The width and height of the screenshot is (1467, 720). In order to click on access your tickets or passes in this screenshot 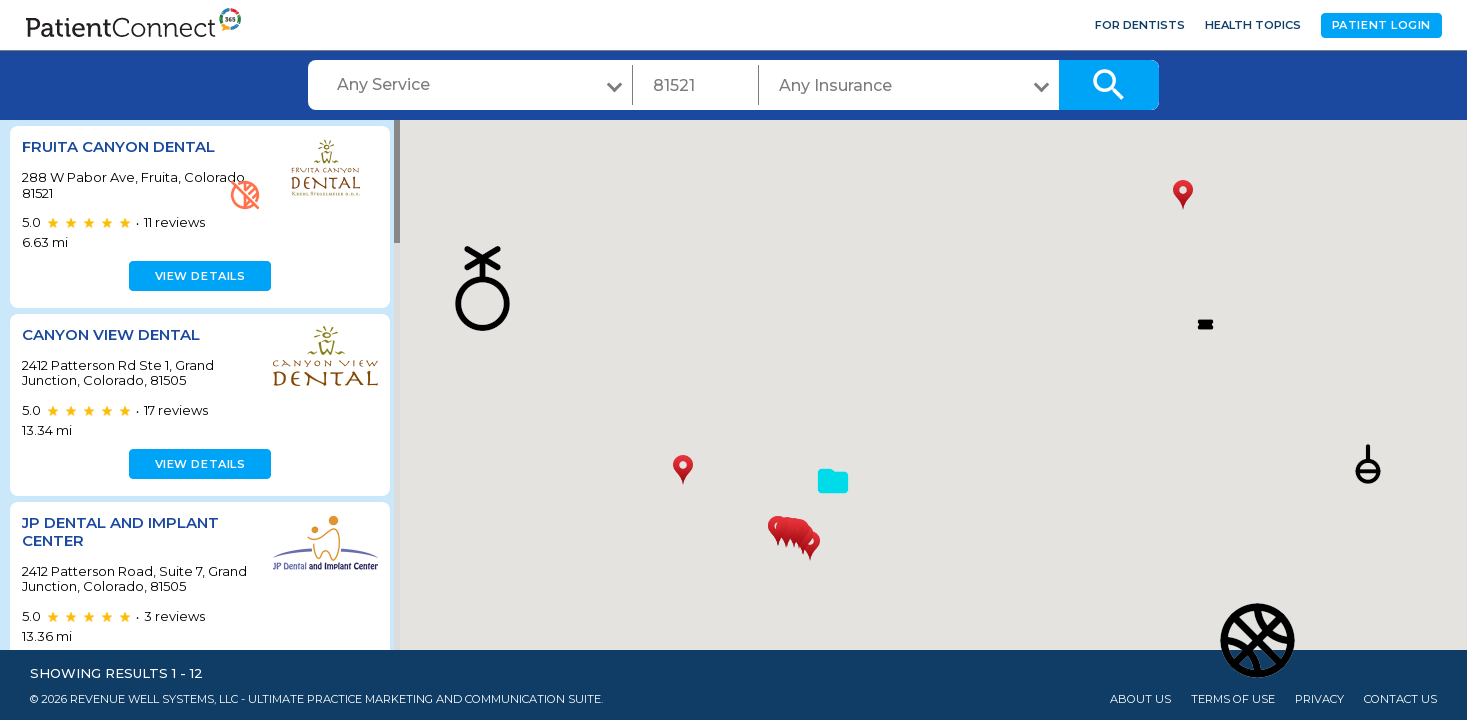, I will do `click(1205, 324)`.